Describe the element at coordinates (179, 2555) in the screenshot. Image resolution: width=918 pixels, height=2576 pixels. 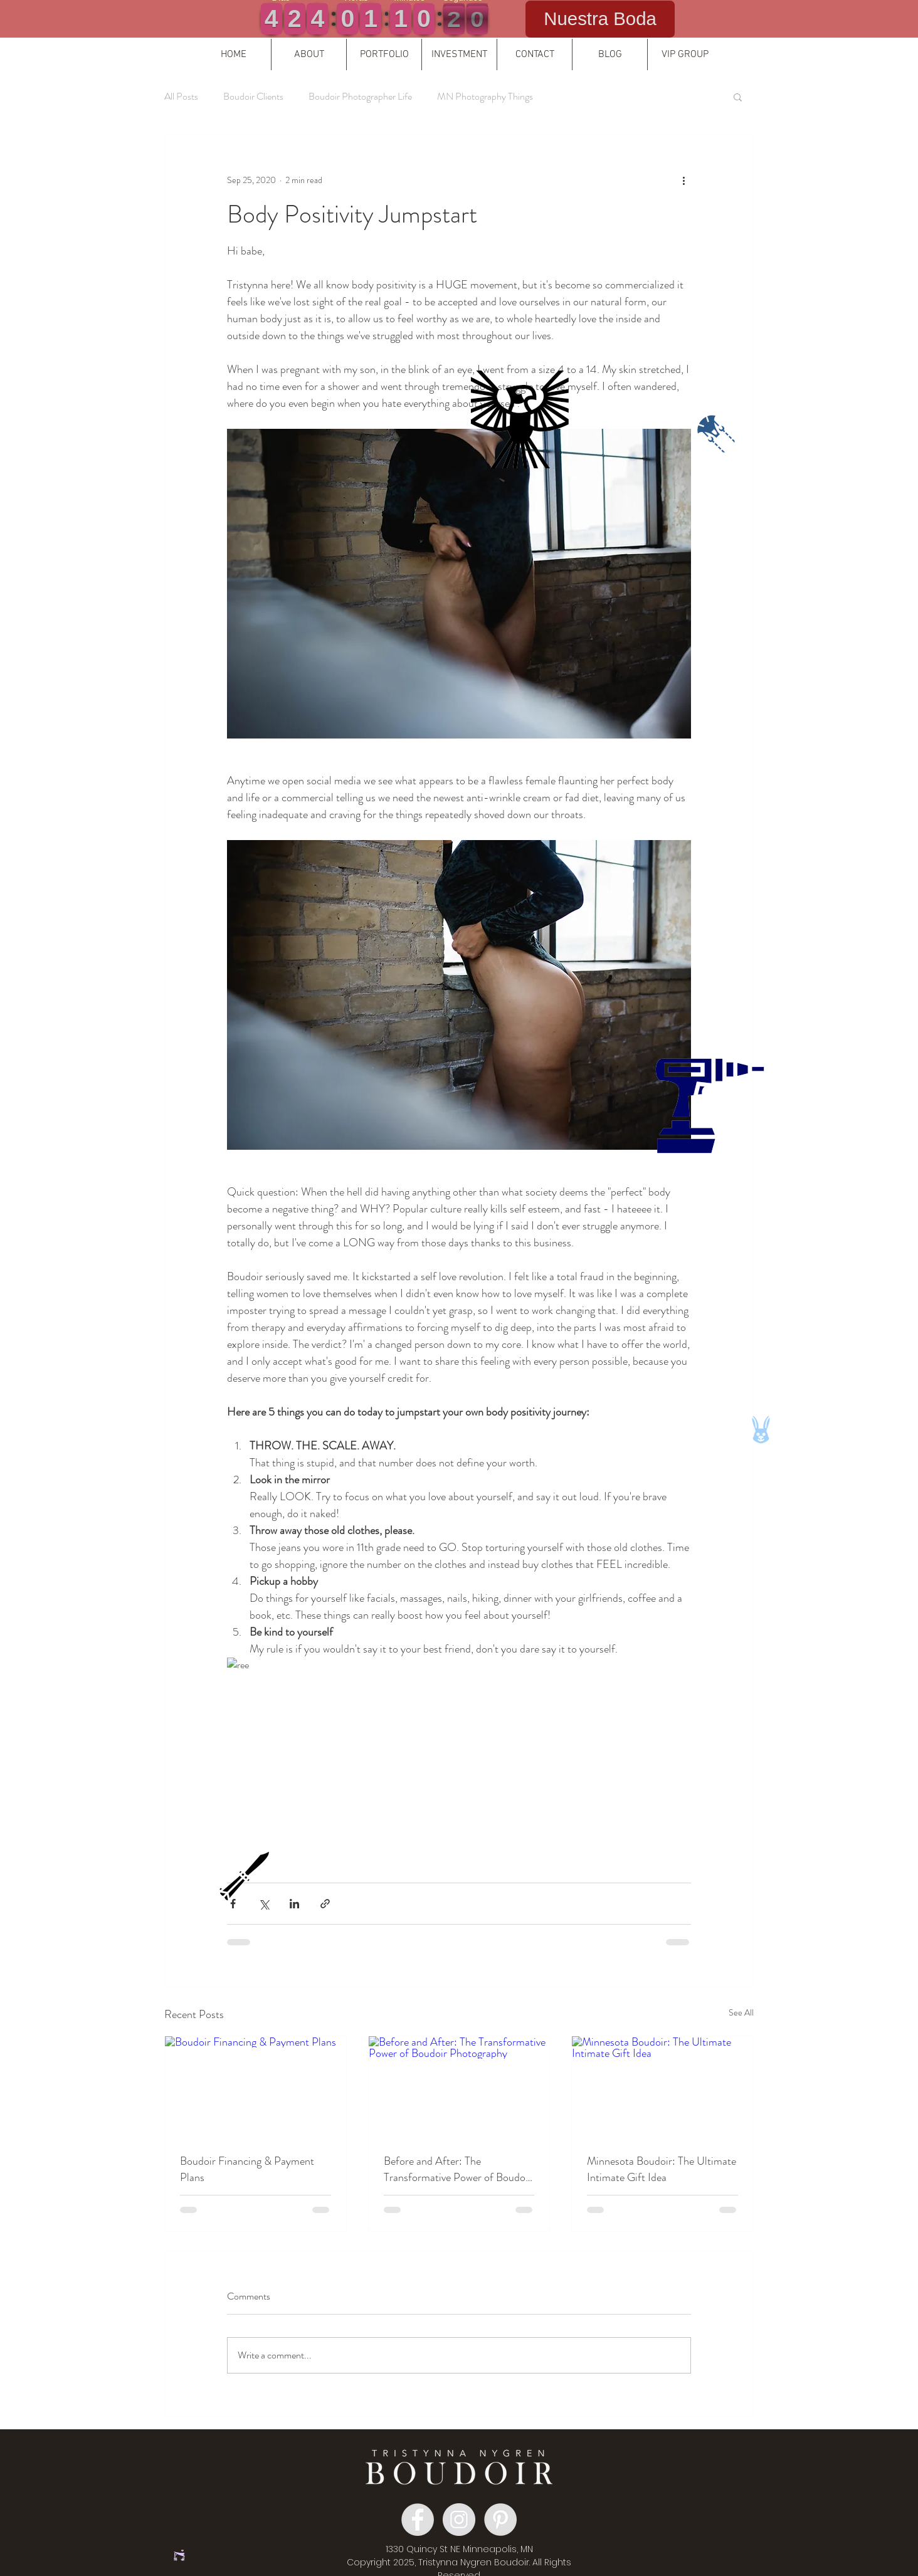
I see `set up camp in a desert region` at that location.